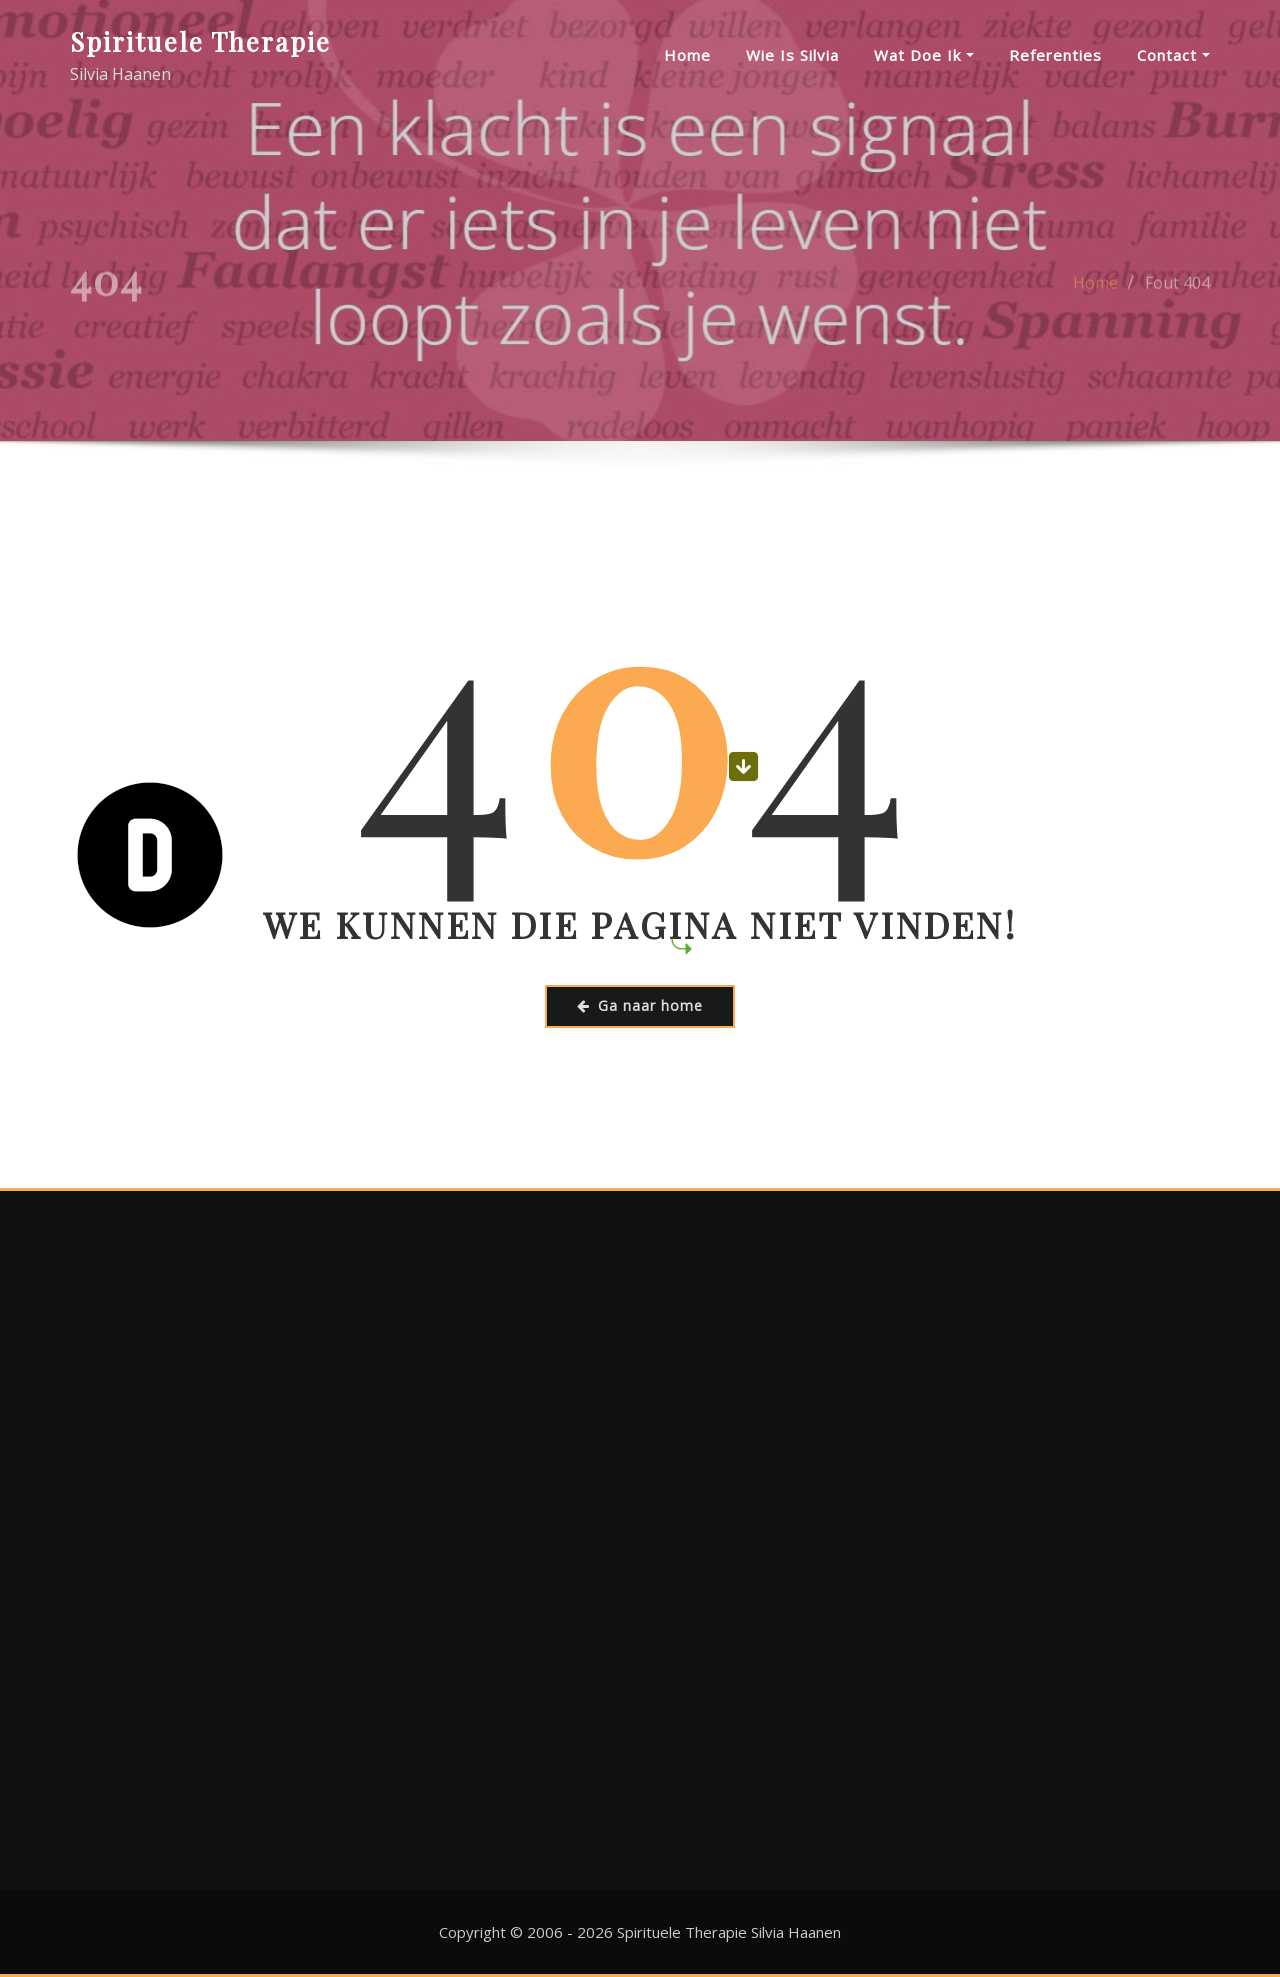 The width and height of the screenshot is (1280, 1977). I want to click on indicates a "D" grade or rating, so click(150, 855).